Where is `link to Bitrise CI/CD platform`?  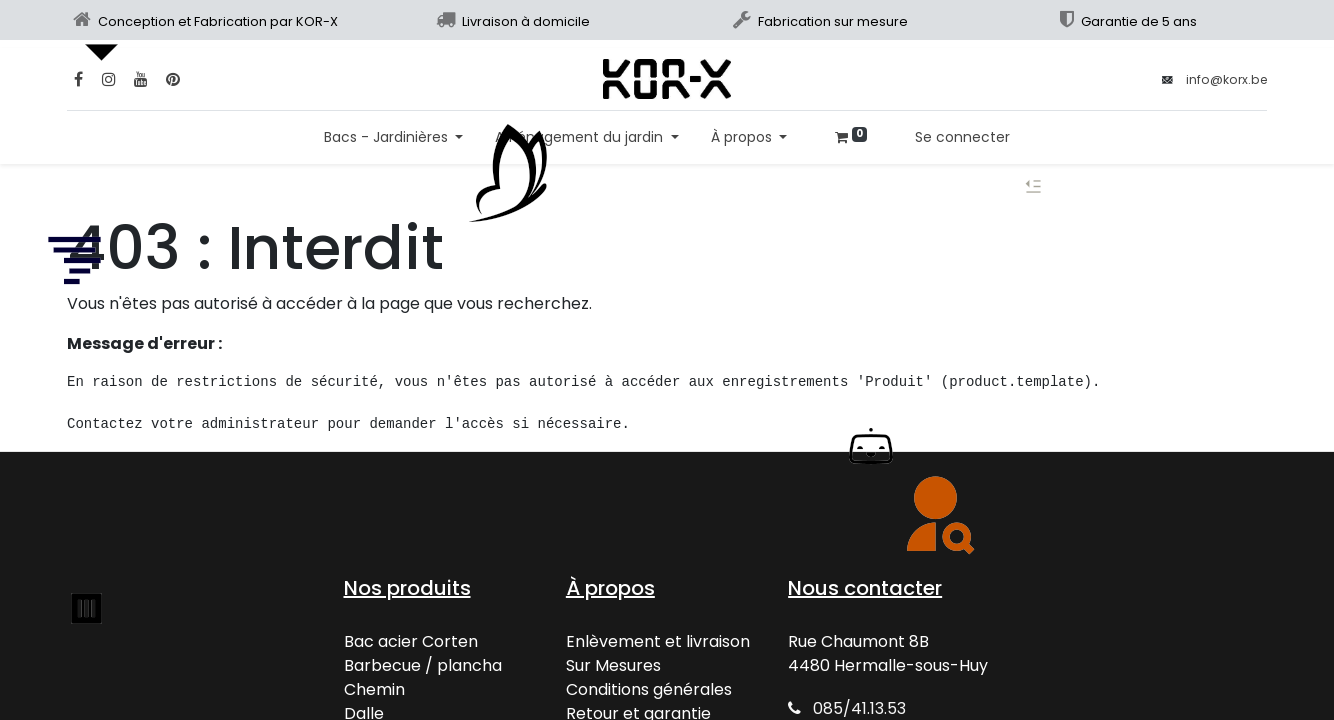
link to Bitrise CI/CD platform is located at coordinates (871, 446).